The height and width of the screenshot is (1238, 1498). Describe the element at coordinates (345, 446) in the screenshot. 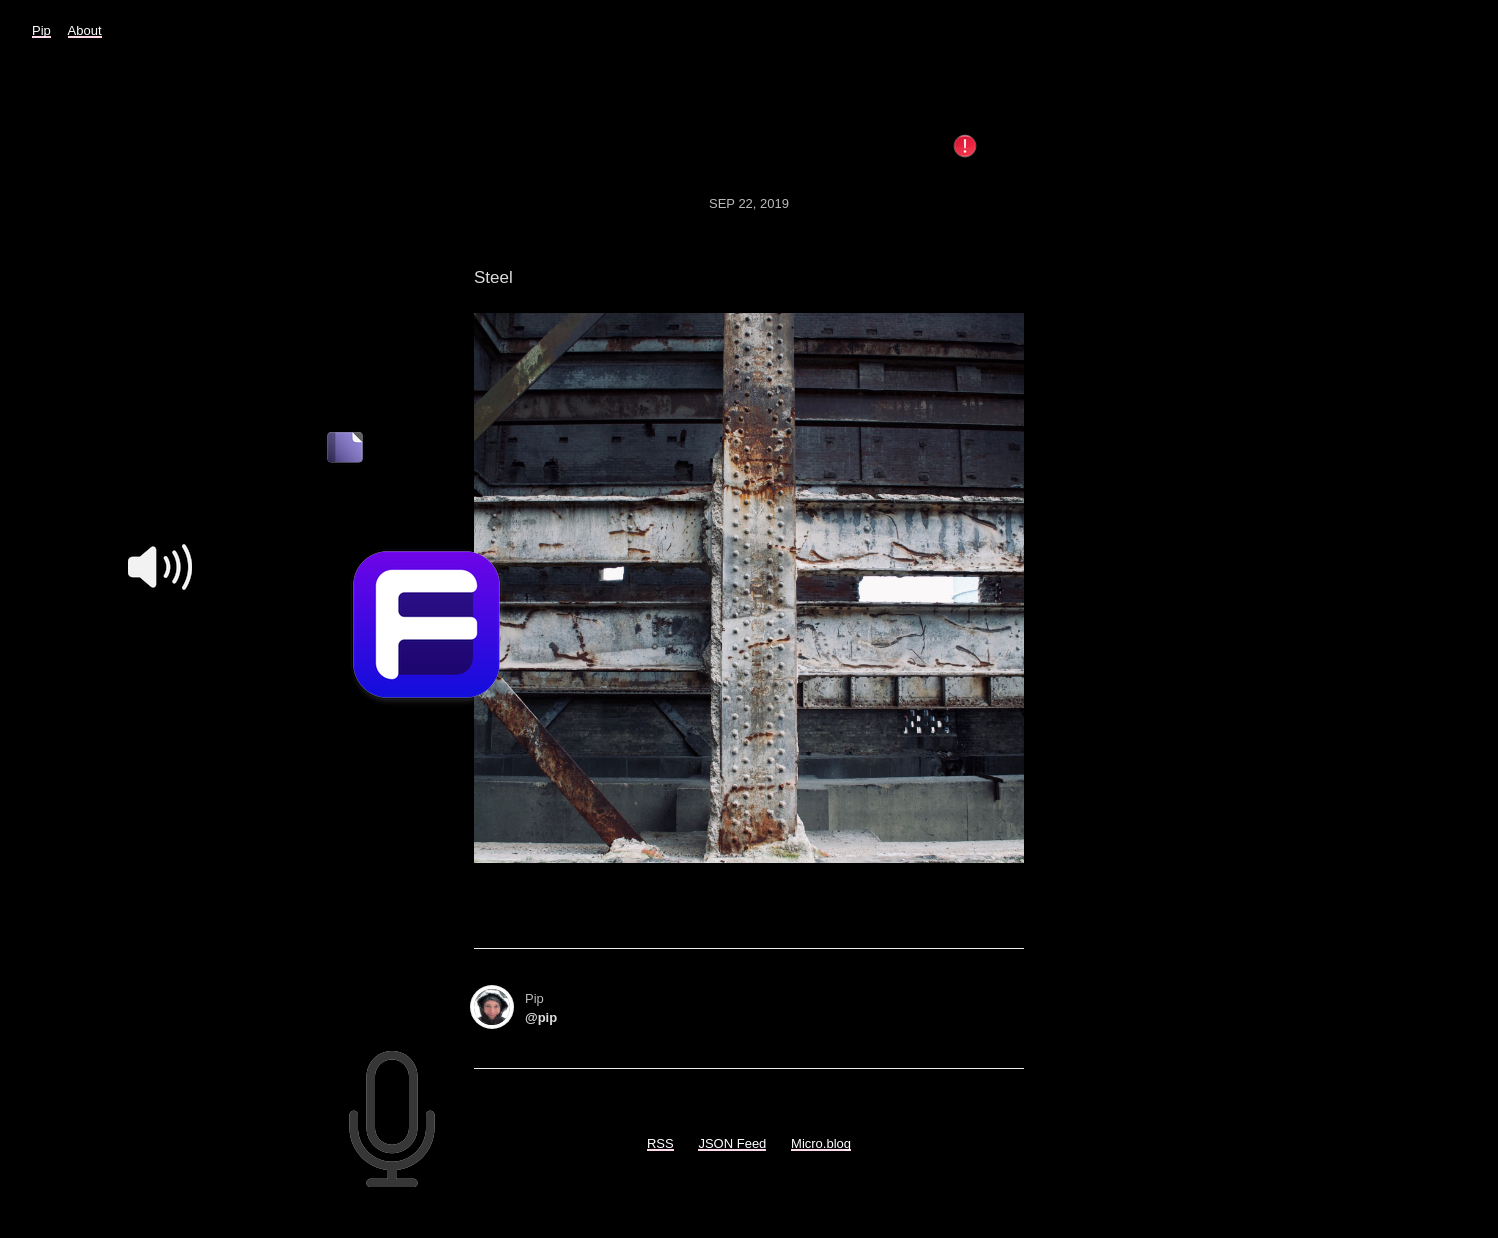

I see `change your desktop wallpaper` at that location.